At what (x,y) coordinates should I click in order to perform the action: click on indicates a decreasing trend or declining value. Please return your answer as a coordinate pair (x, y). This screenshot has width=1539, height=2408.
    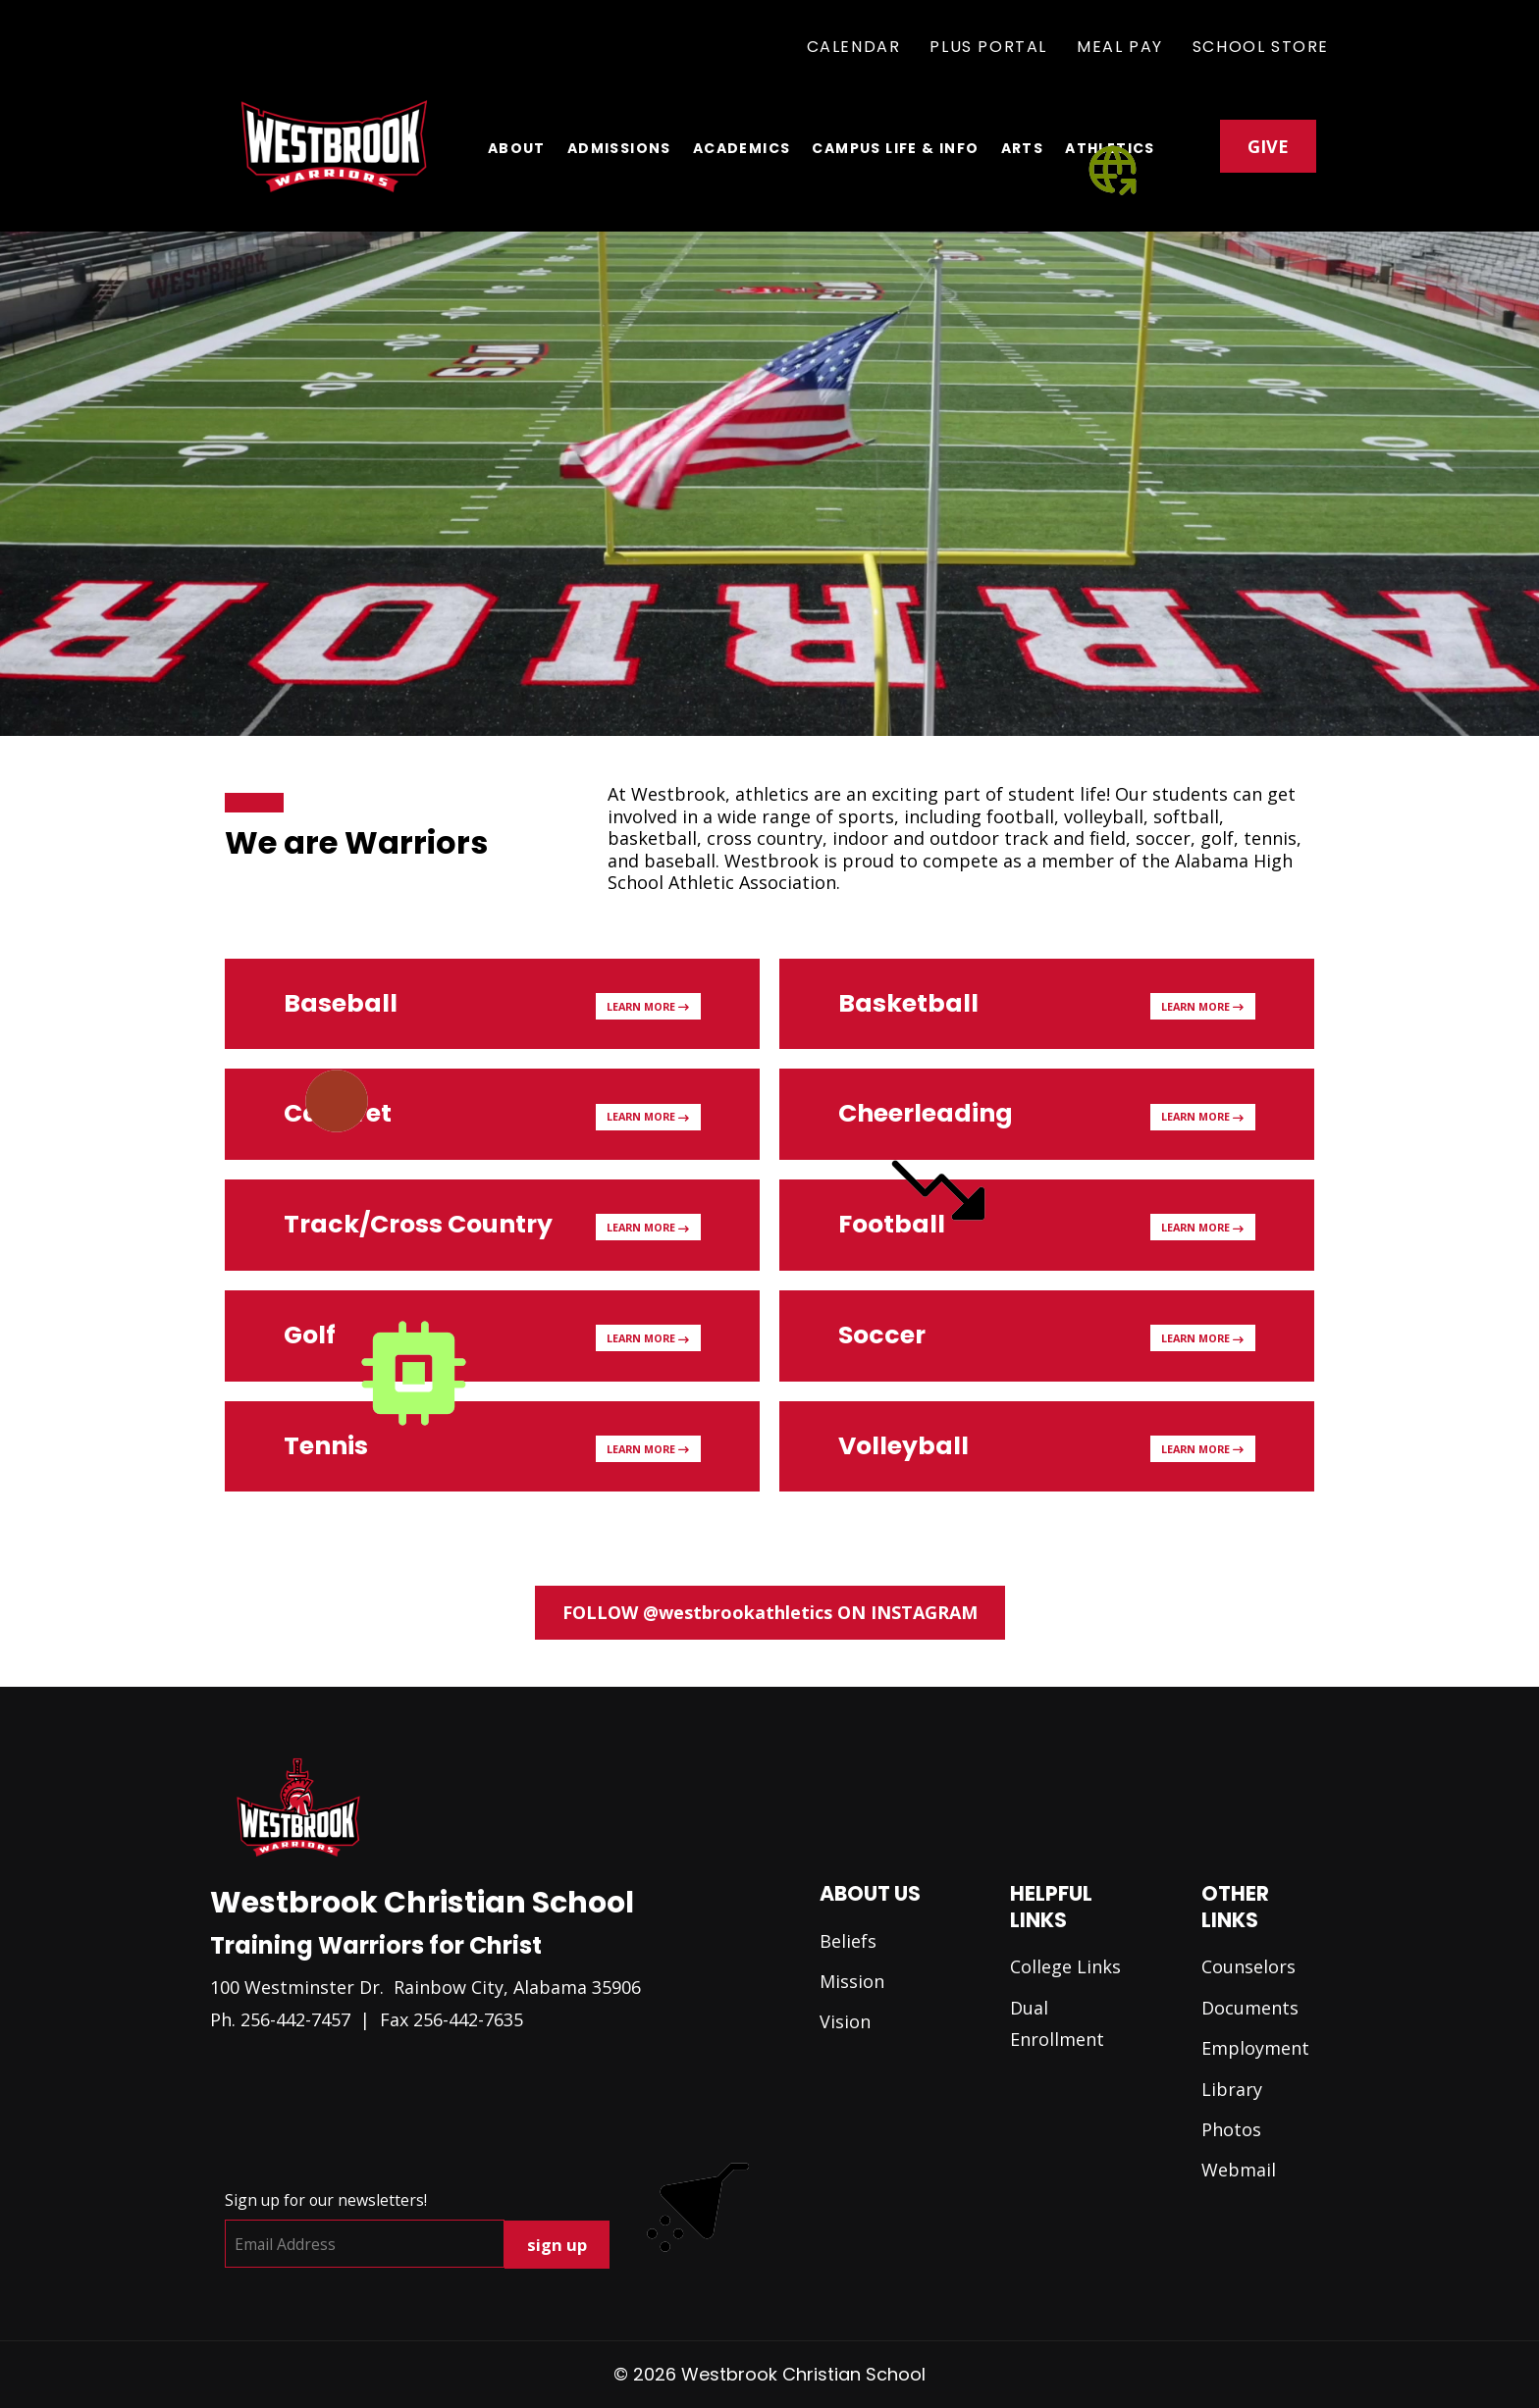
    Looking at the image, I should click on (938, 1190).